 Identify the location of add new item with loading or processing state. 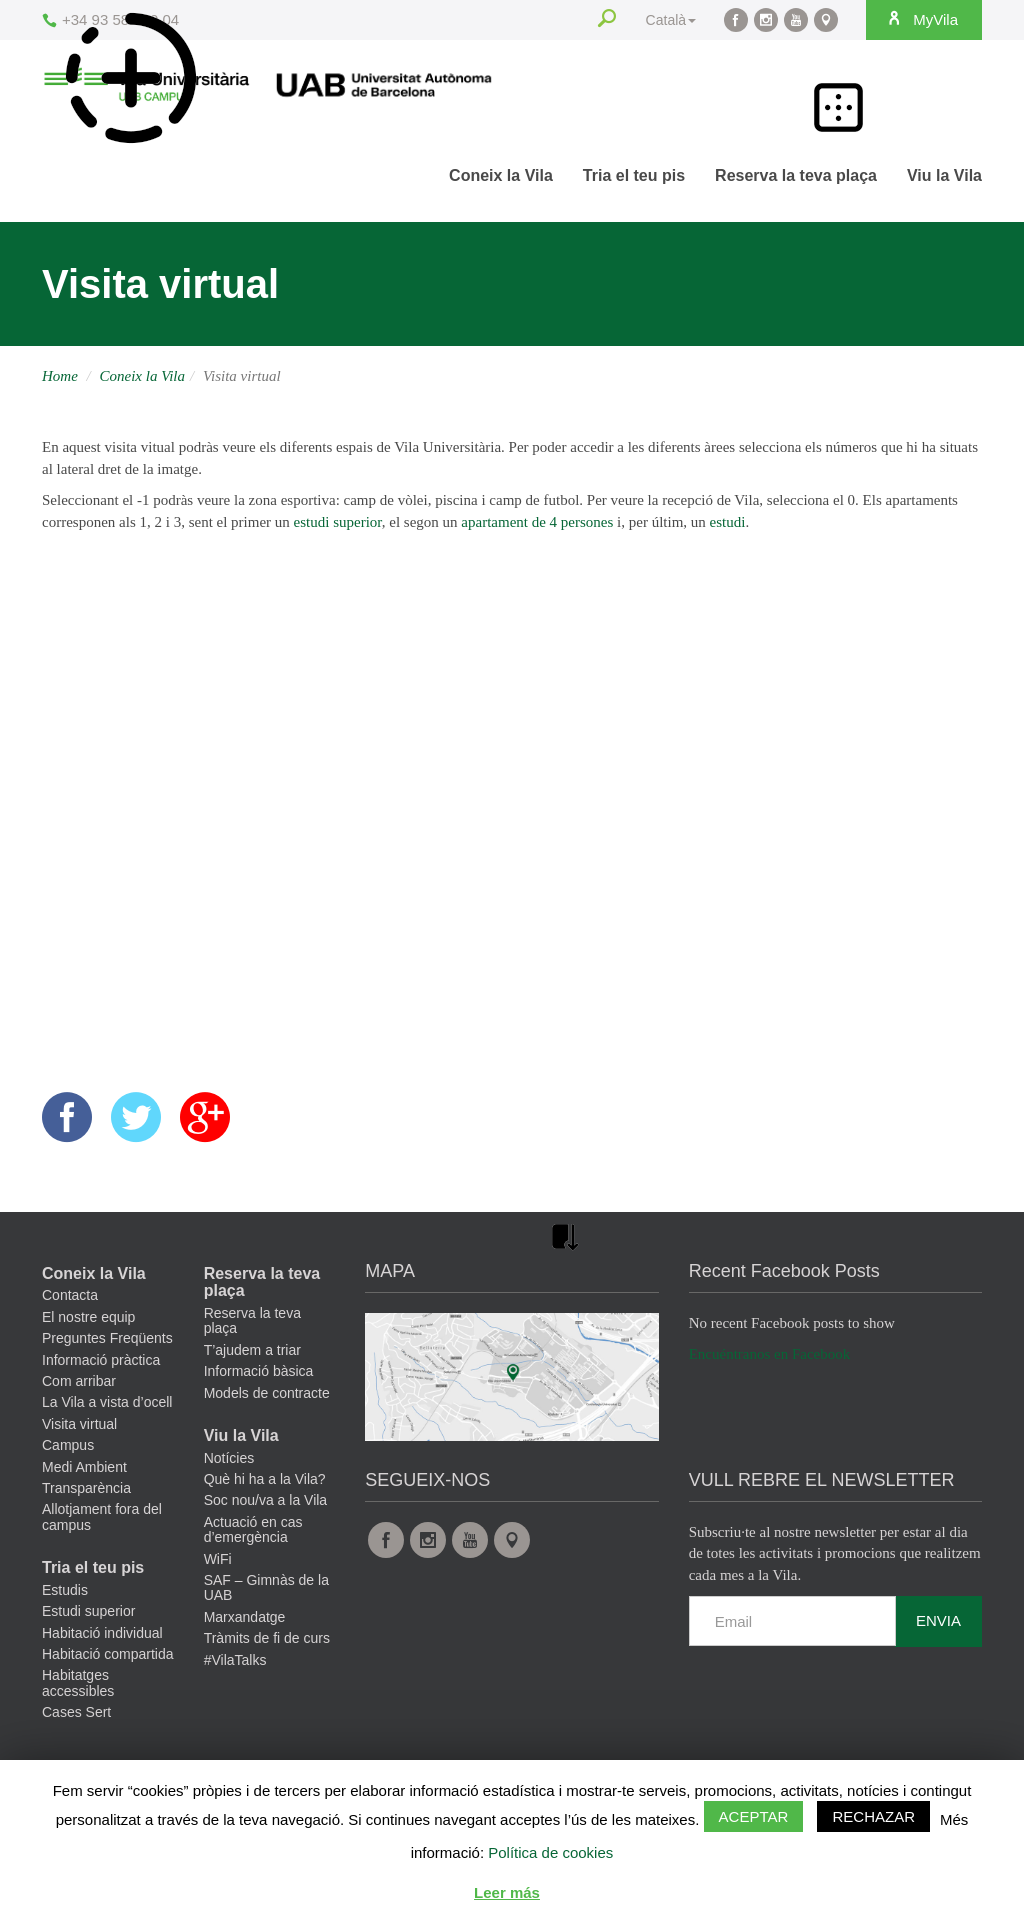
(131, 78).